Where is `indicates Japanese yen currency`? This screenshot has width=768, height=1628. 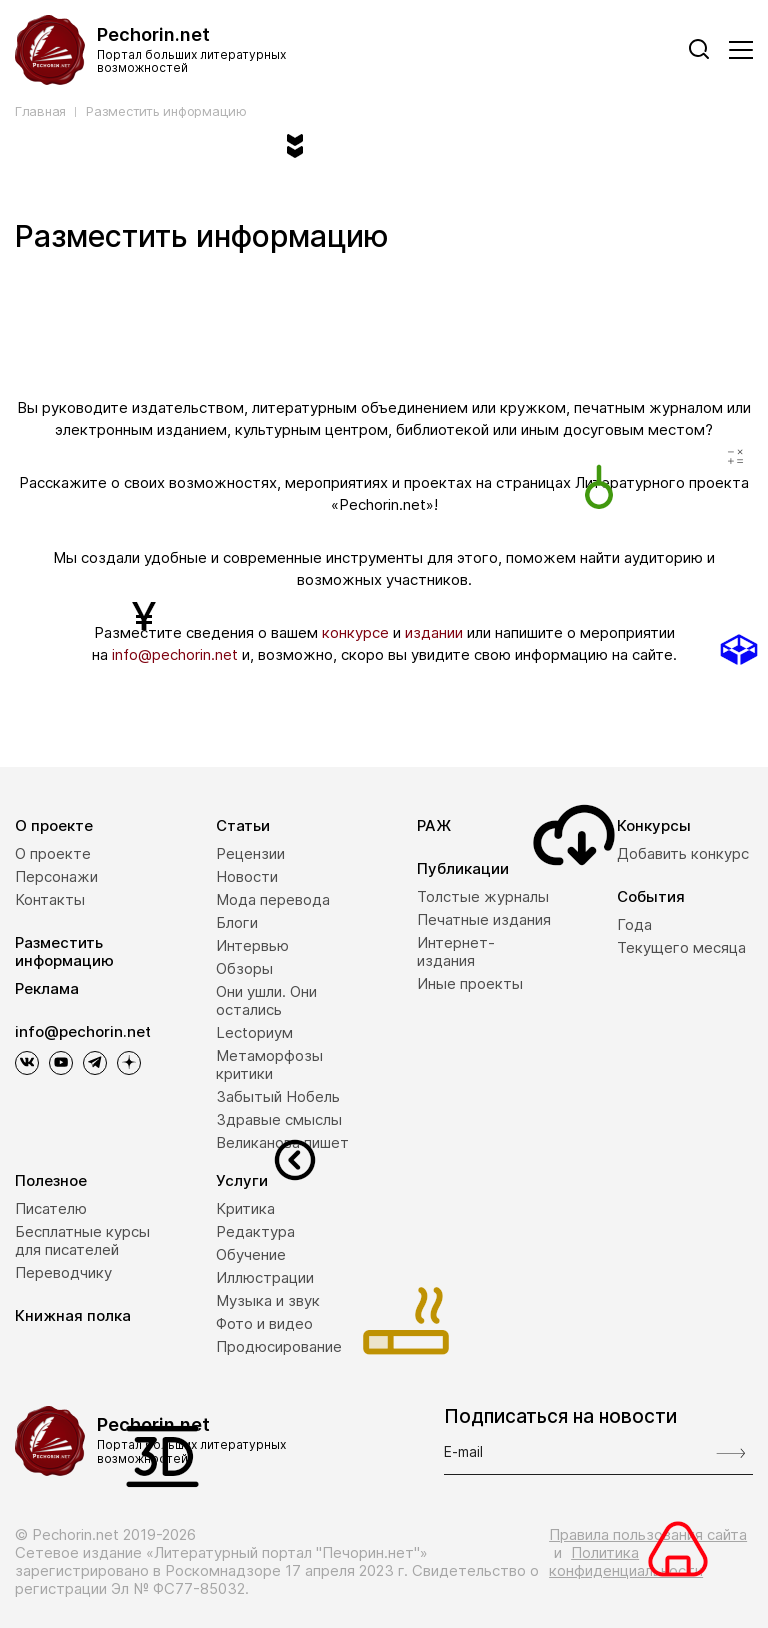
indicates Japanese yen currency is located at coordinates (144, 616).